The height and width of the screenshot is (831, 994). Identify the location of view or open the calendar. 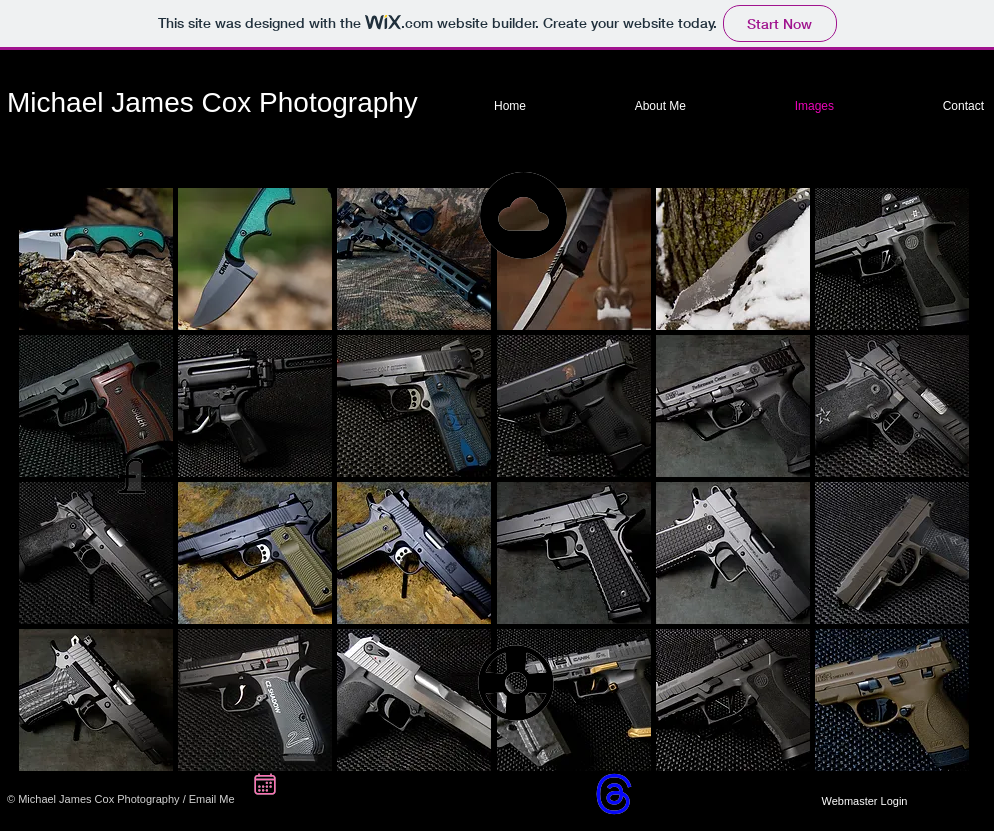
(265, 784).